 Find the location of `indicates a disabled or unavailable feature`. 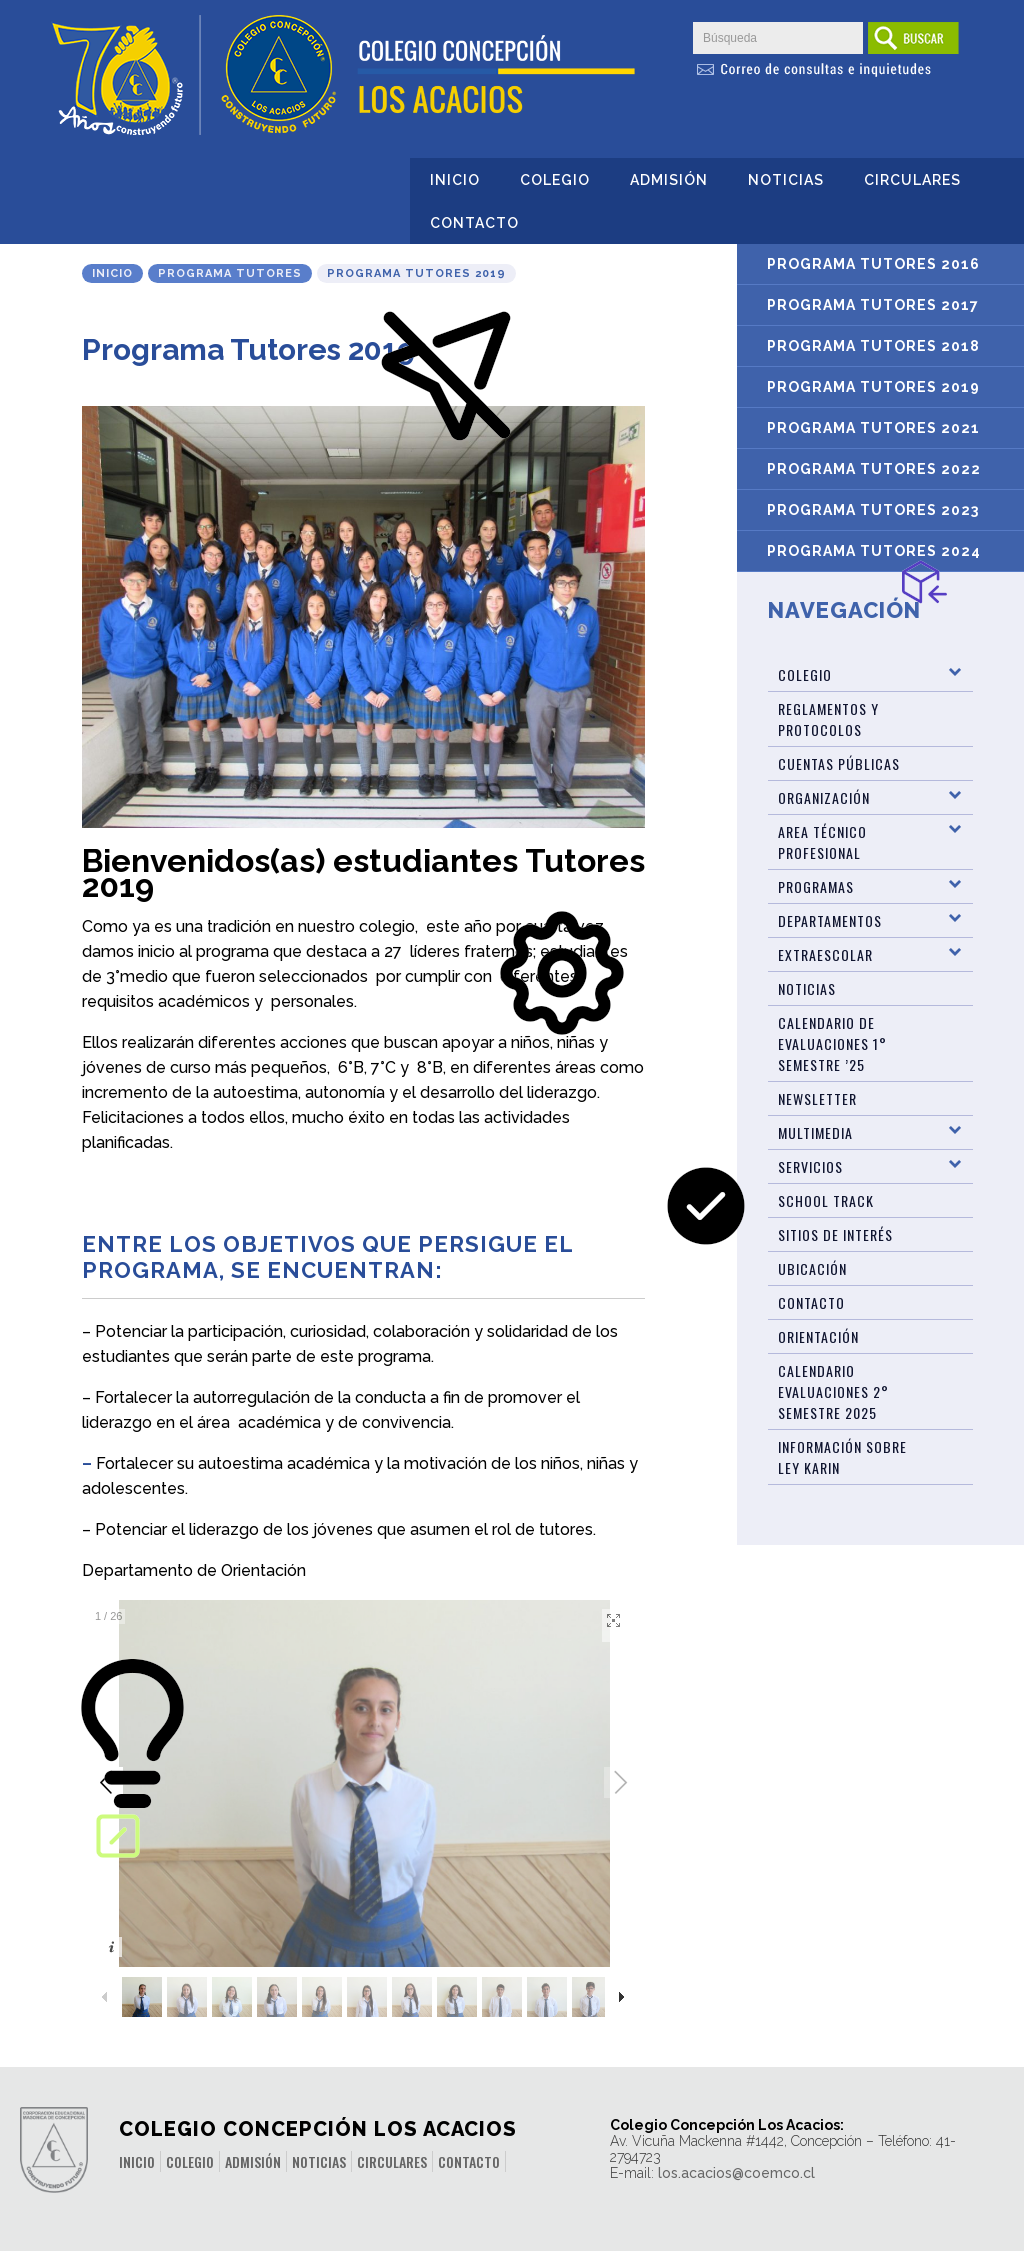

indicates a disabled or unavailable feature is located at coordinates (118, 1836).